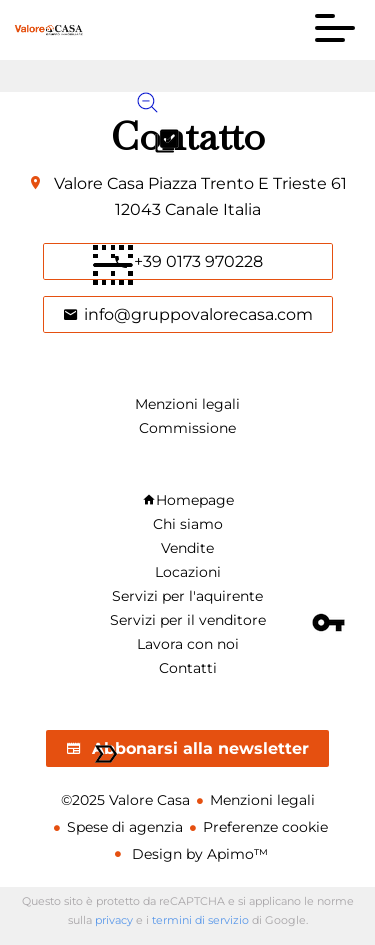 This screenshot has width=375, height=945. Describe the element at coordinates (147, 102) in the screenshot. I see `zoom out` at that location.